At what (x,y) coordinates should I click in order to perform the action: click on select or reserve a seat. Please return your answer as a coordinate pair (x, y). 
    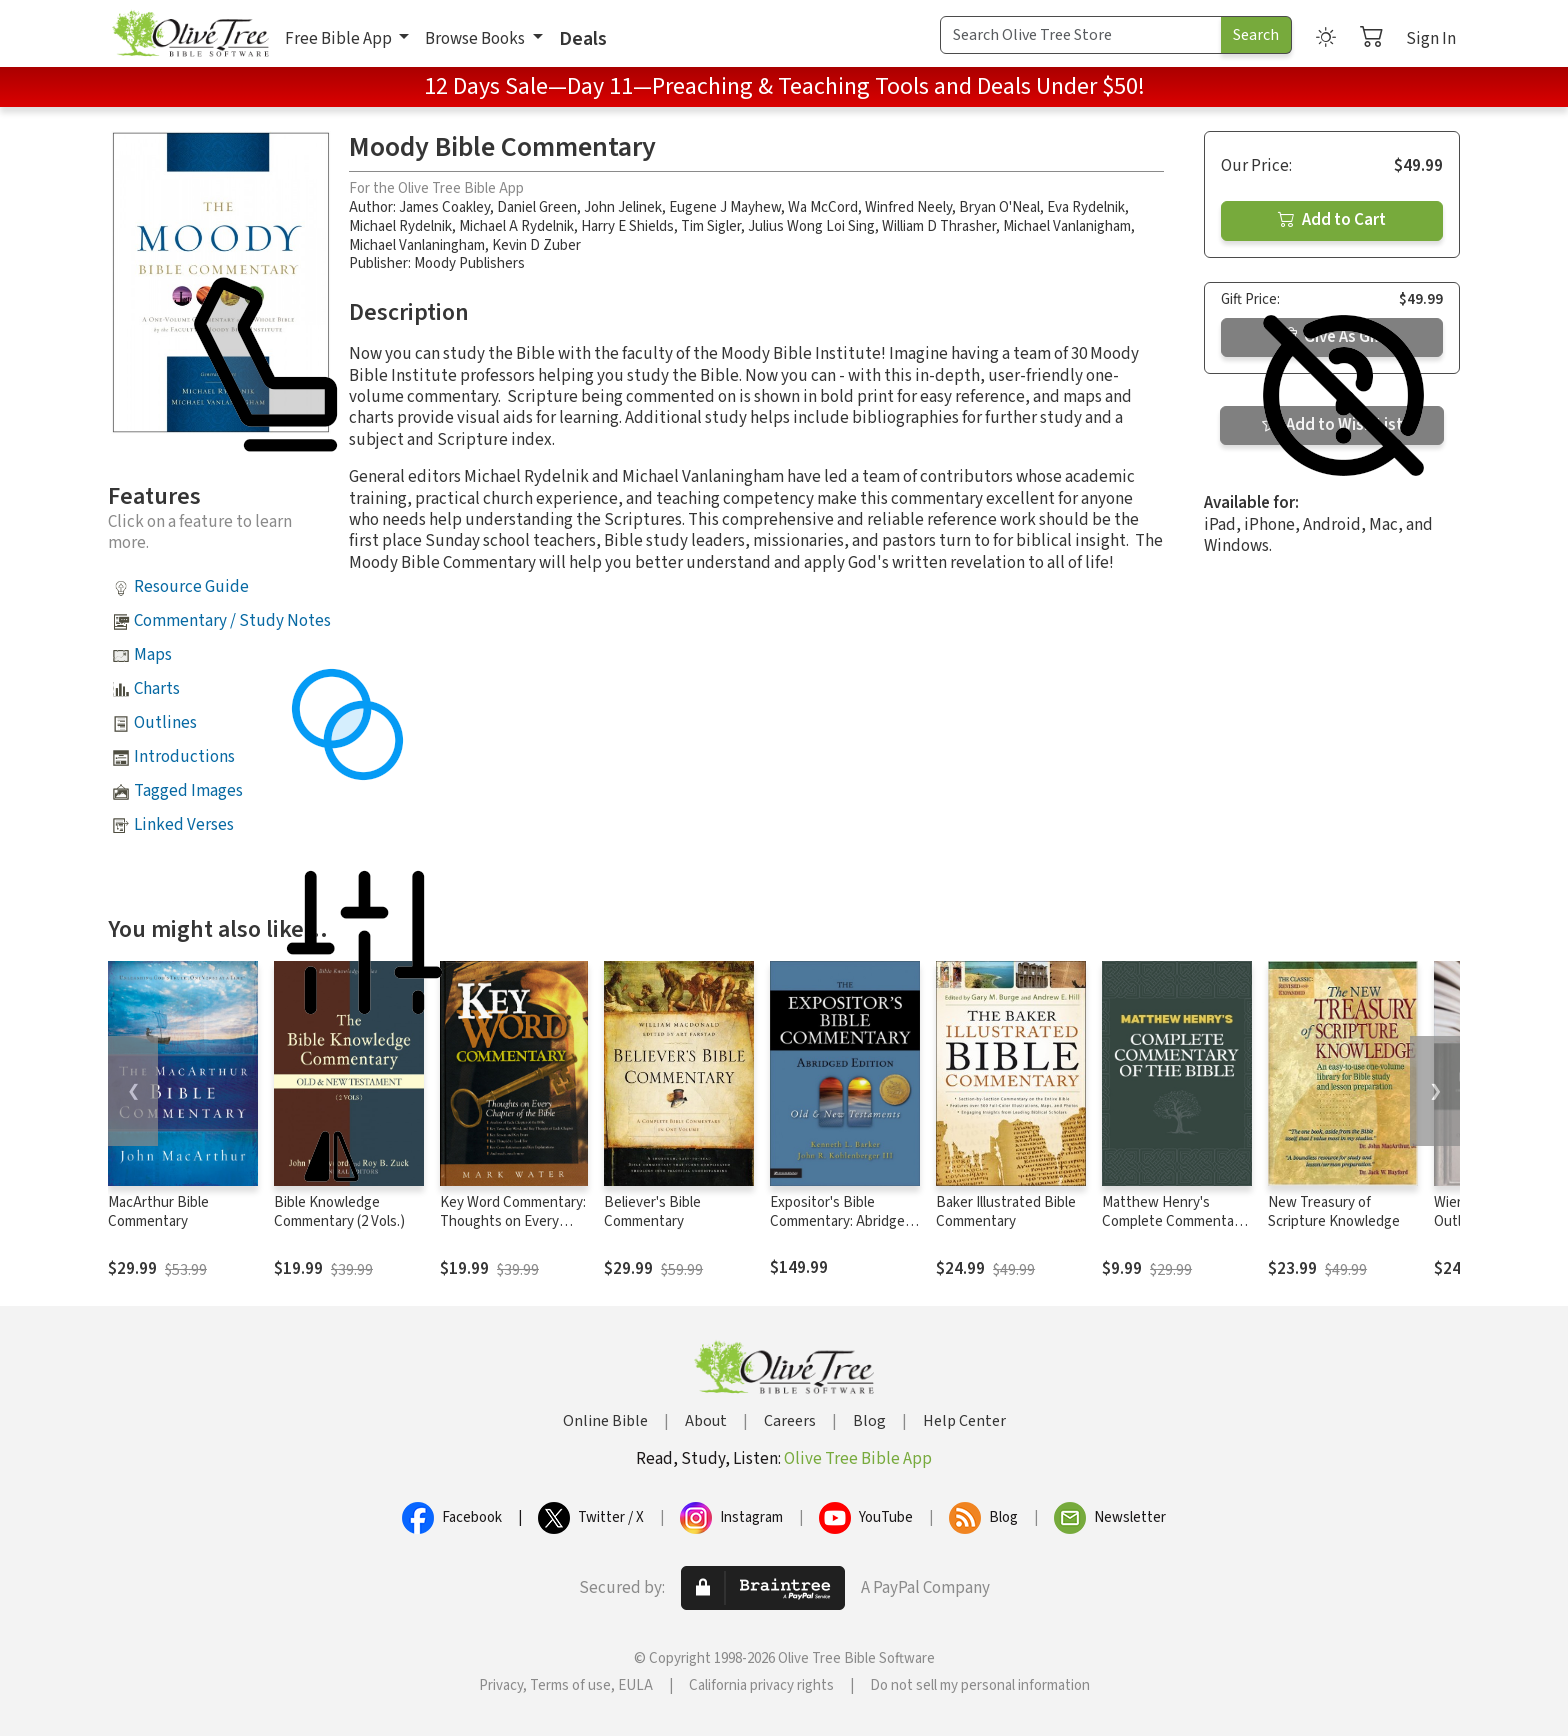
    Looking at the image, I should click on (262, 364).